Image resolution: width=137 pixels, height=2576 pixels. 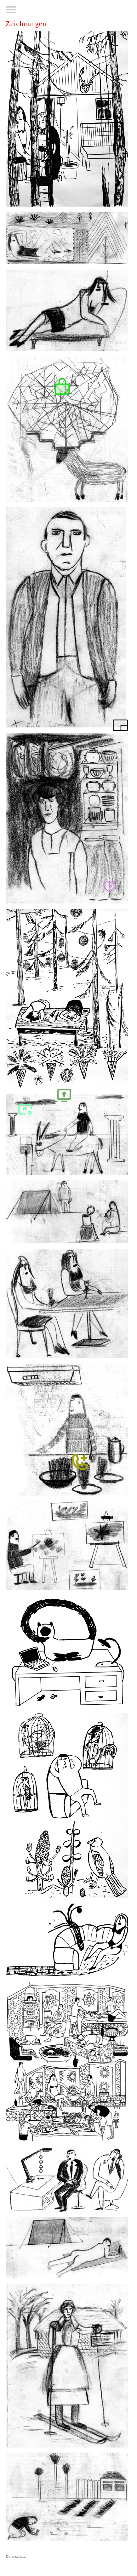 I want to click on upload file to display or screen, so click(x=64, y=1095).